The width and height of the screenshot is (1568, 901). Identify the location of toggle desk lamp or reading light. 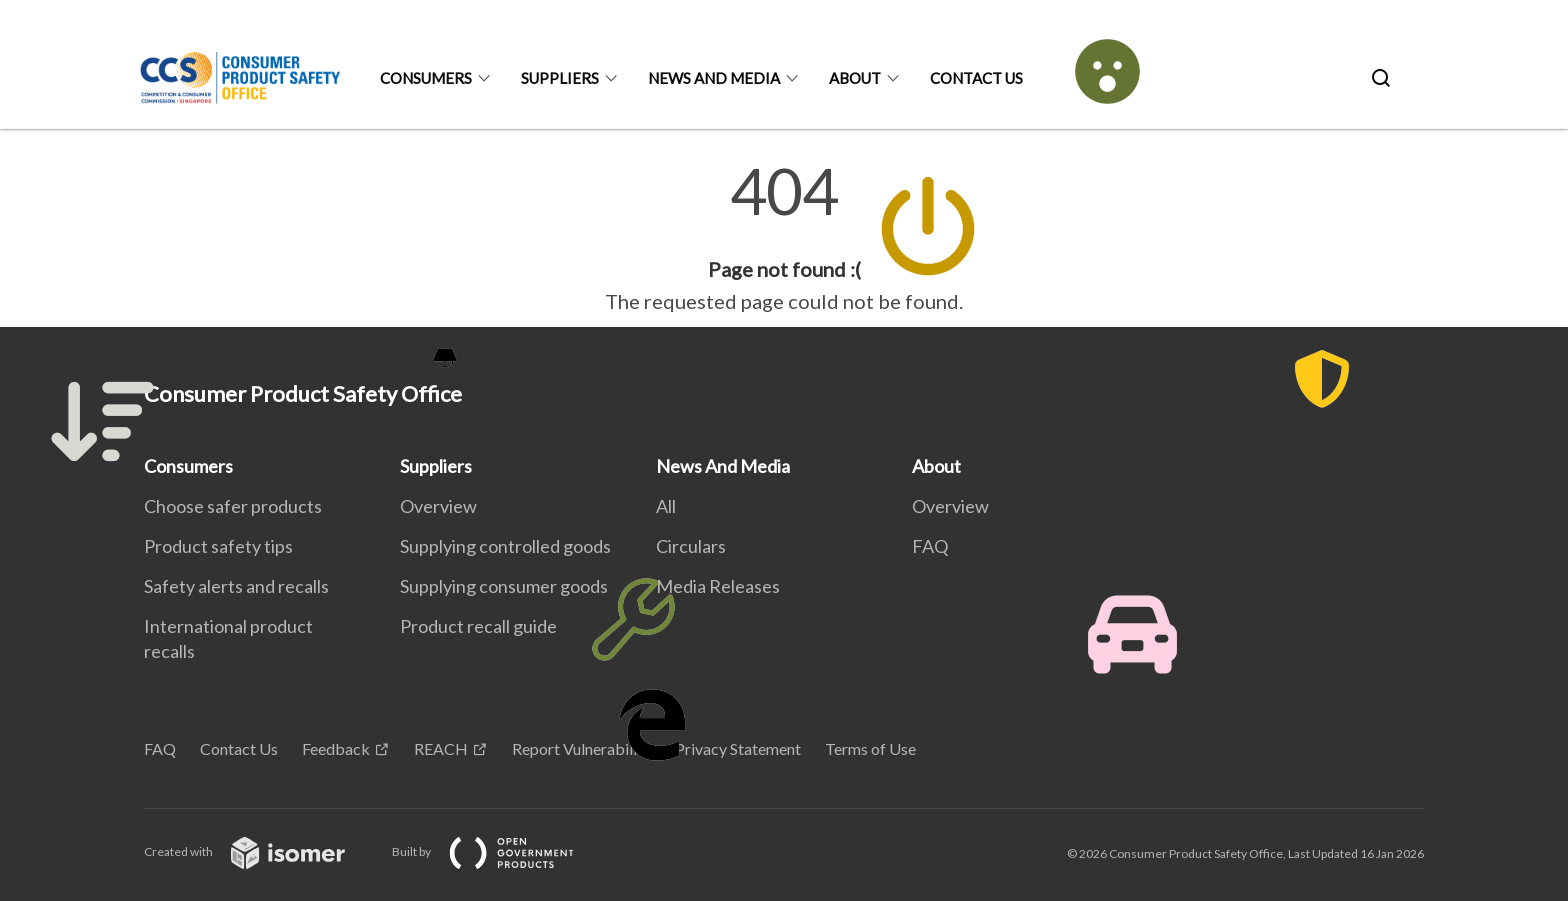
(445, 358).